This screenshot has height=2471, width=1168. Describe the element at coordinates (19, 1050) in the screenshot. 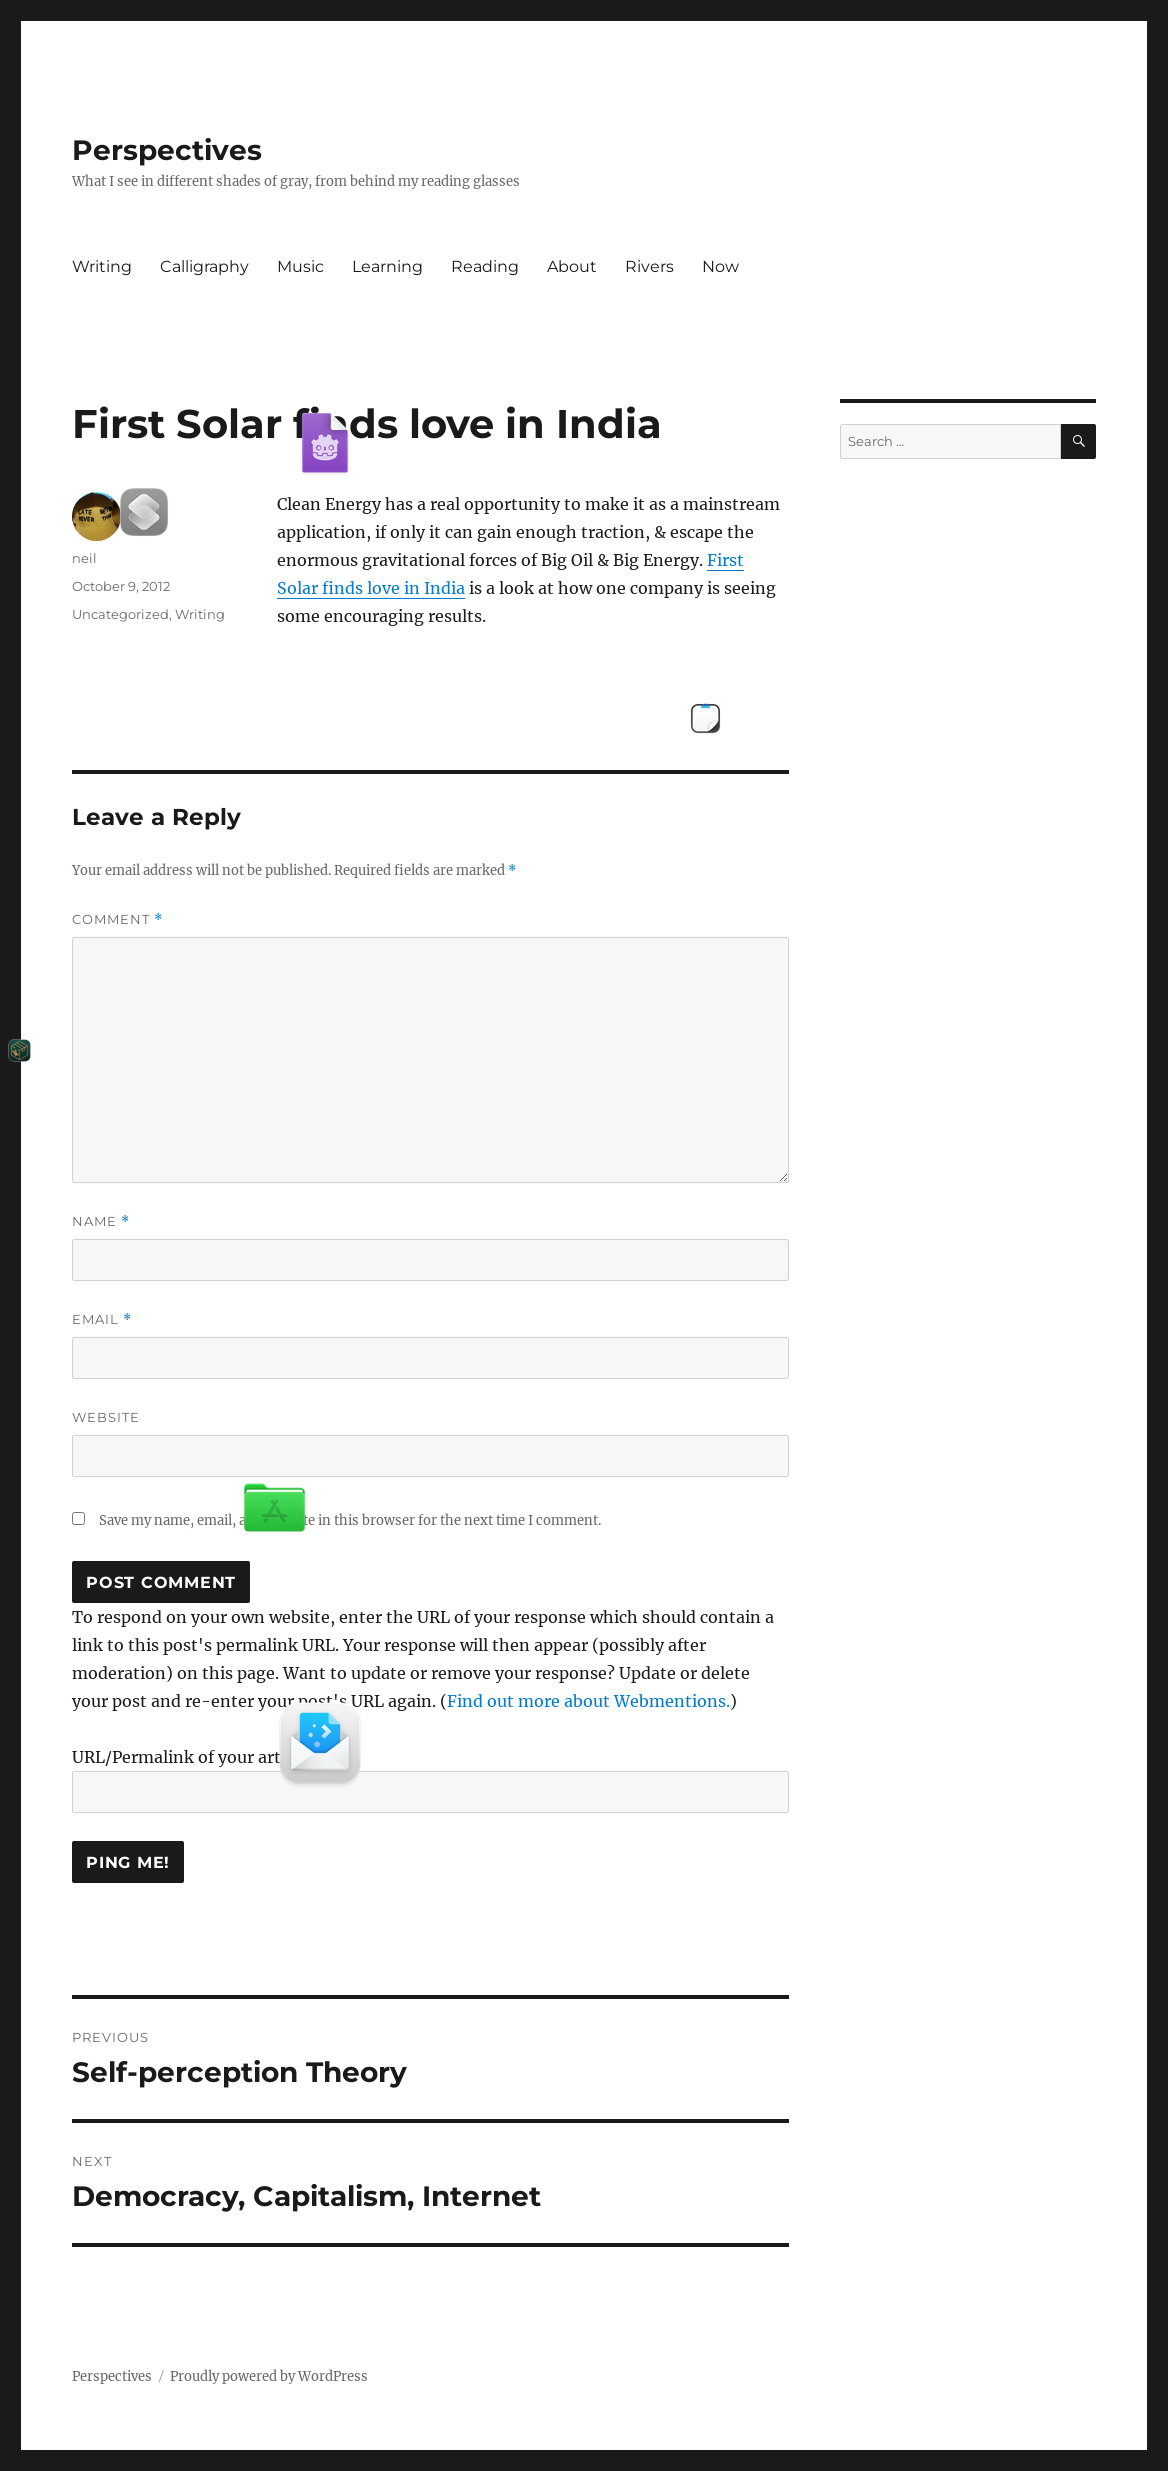

I see `open bee package manager application` at that location.